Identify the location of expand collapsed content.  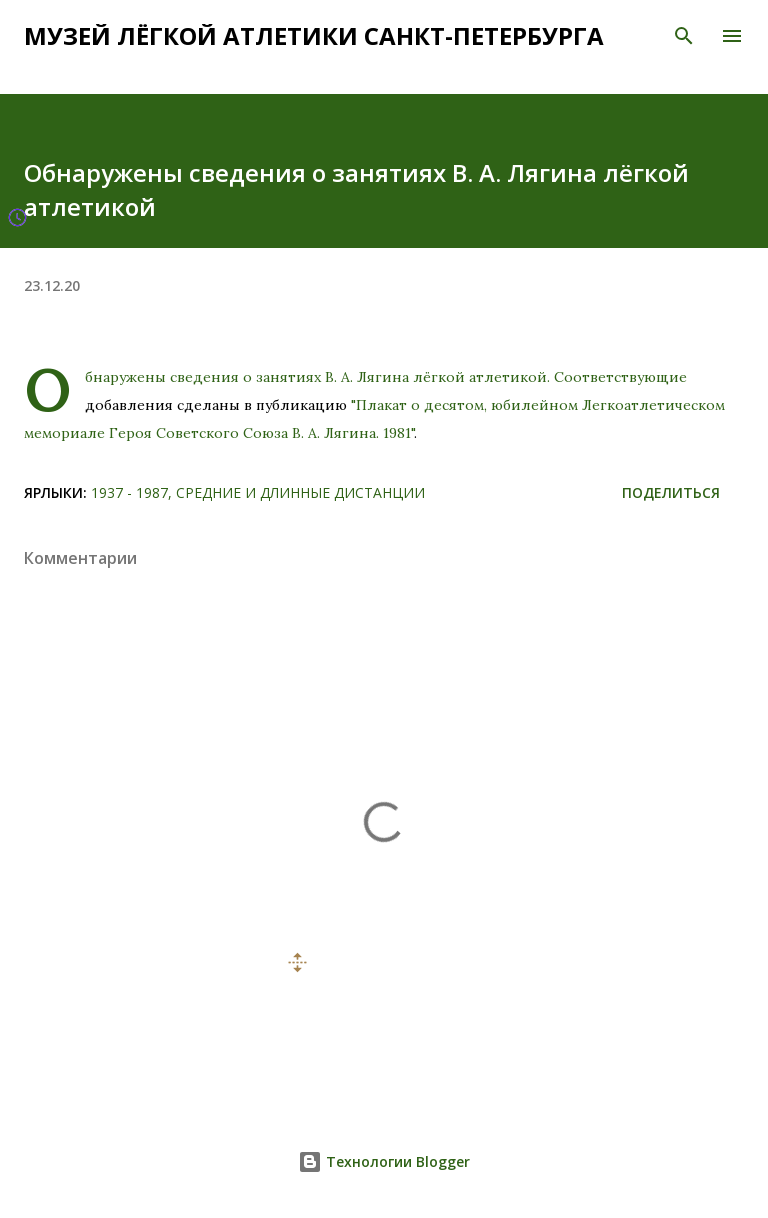
(297, 962).